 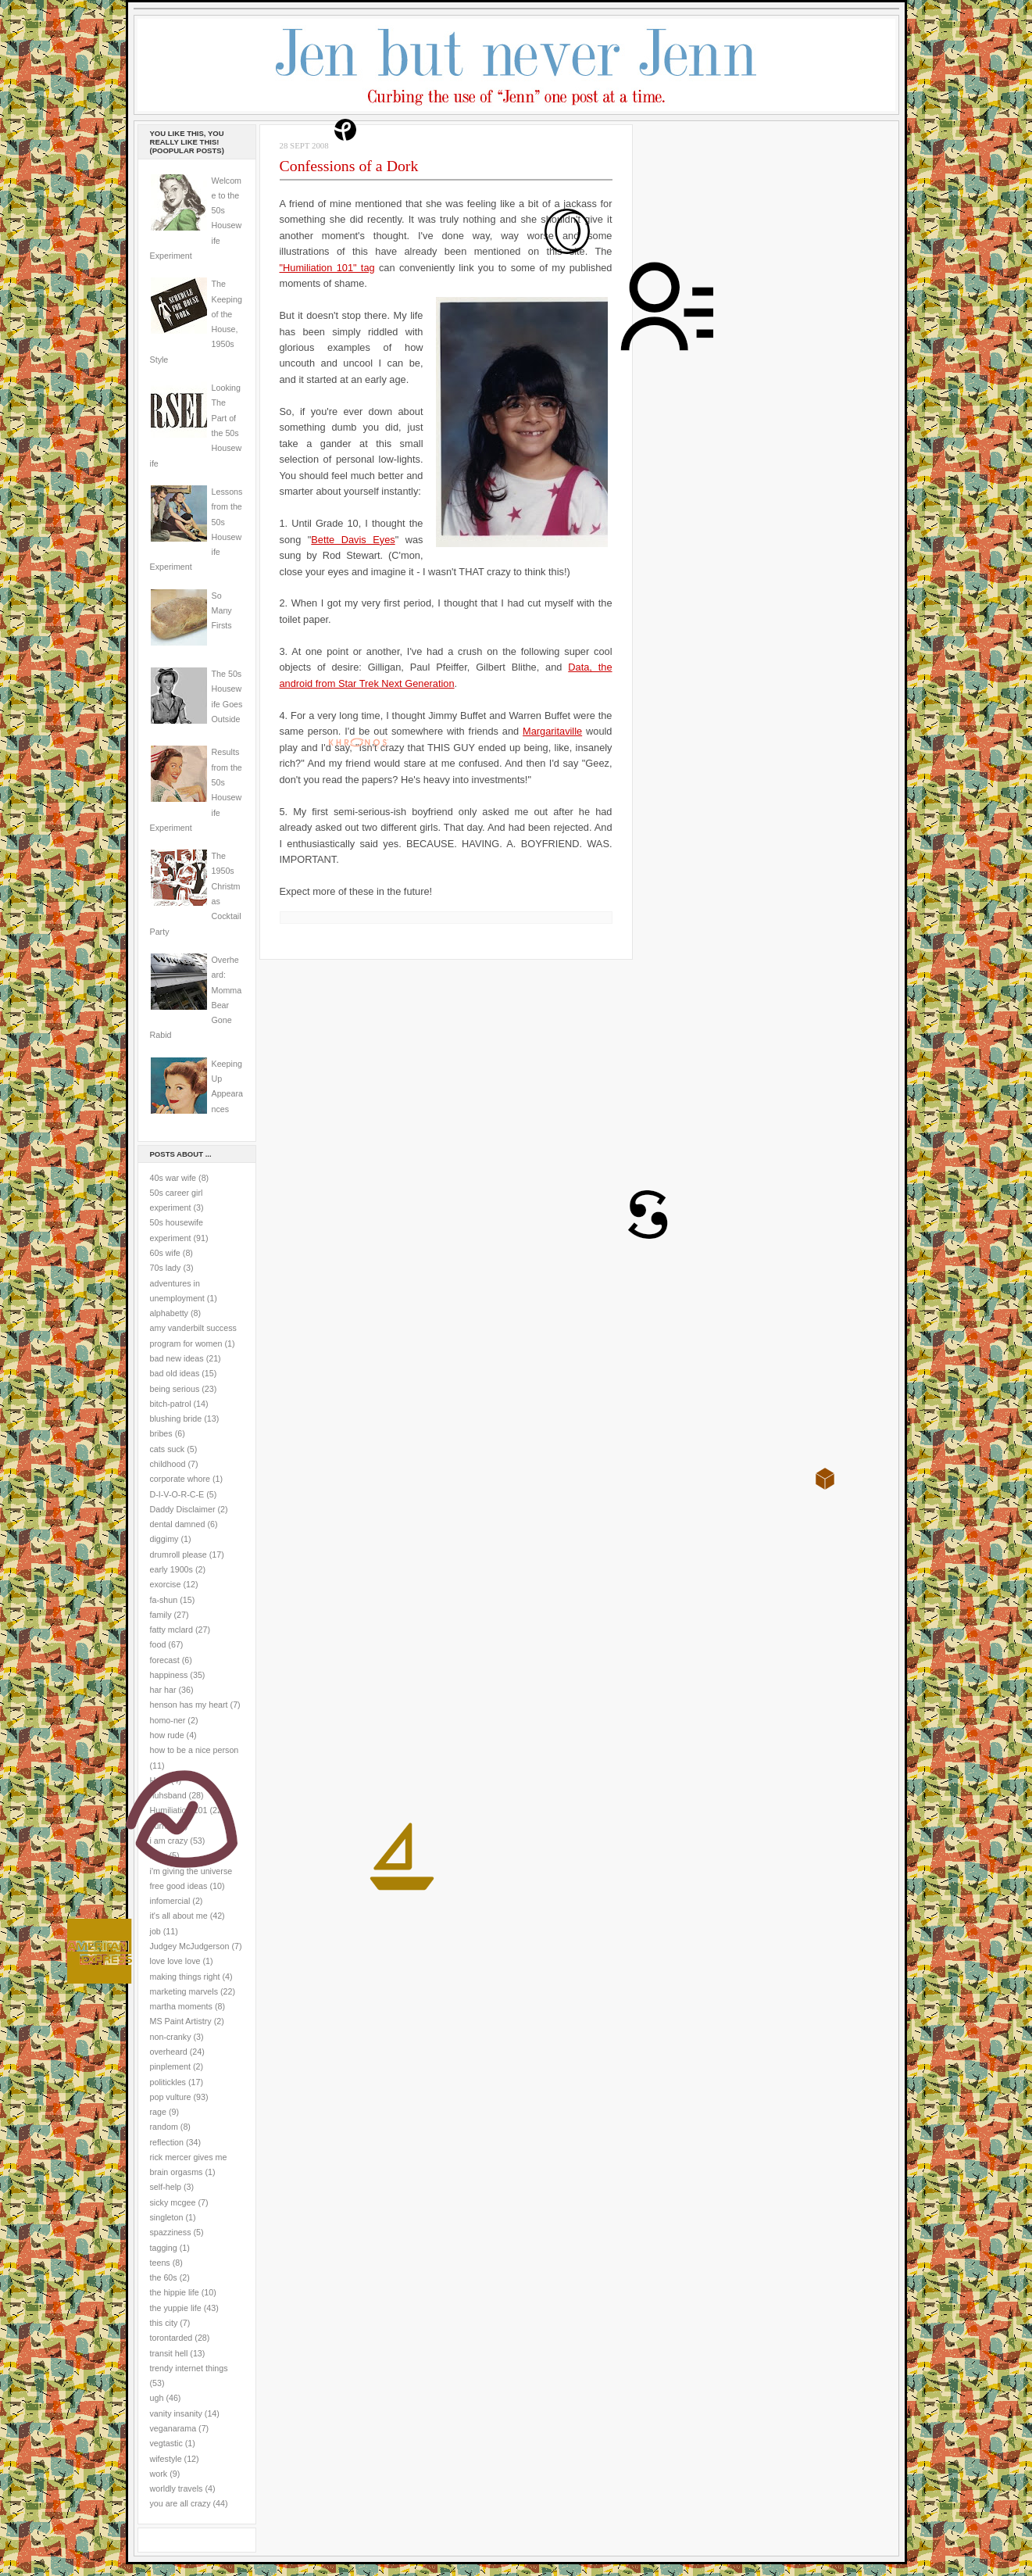 I want to click on open Basecamp app, so click(x=181, y=1819).